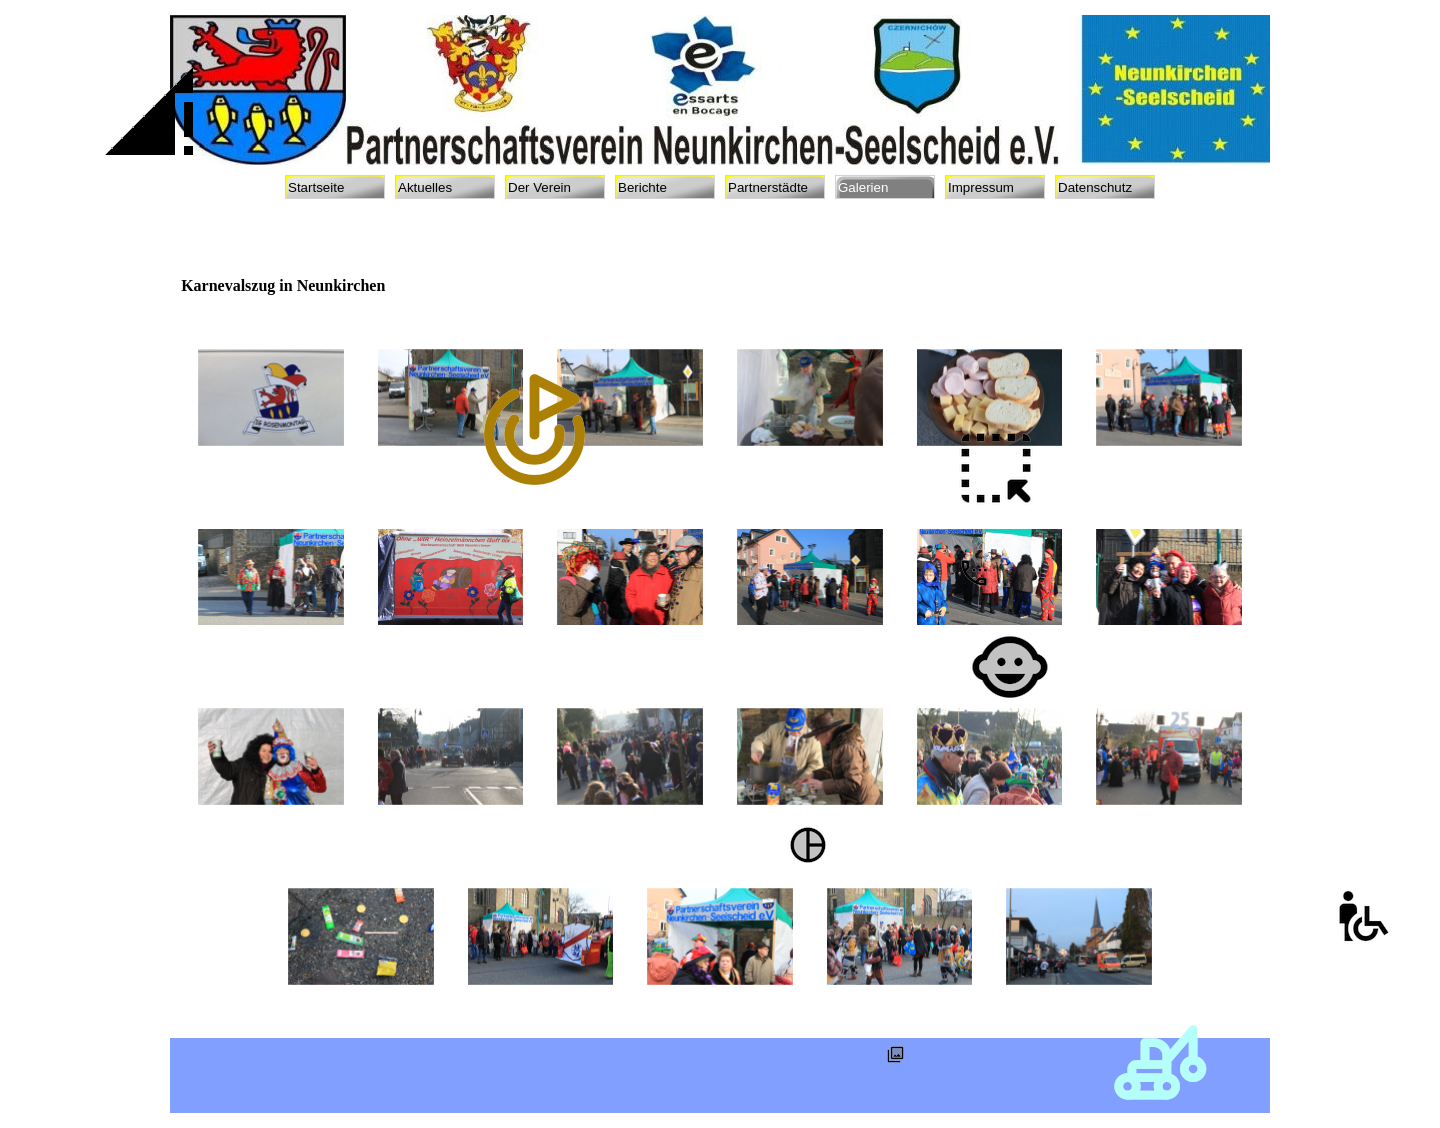 This screenshot has height=1128, width=1440. What do you see at coordinates (895, 1054) in the screenshot?
I see `view photo collections or albums` at bounding box center [895, 1054].